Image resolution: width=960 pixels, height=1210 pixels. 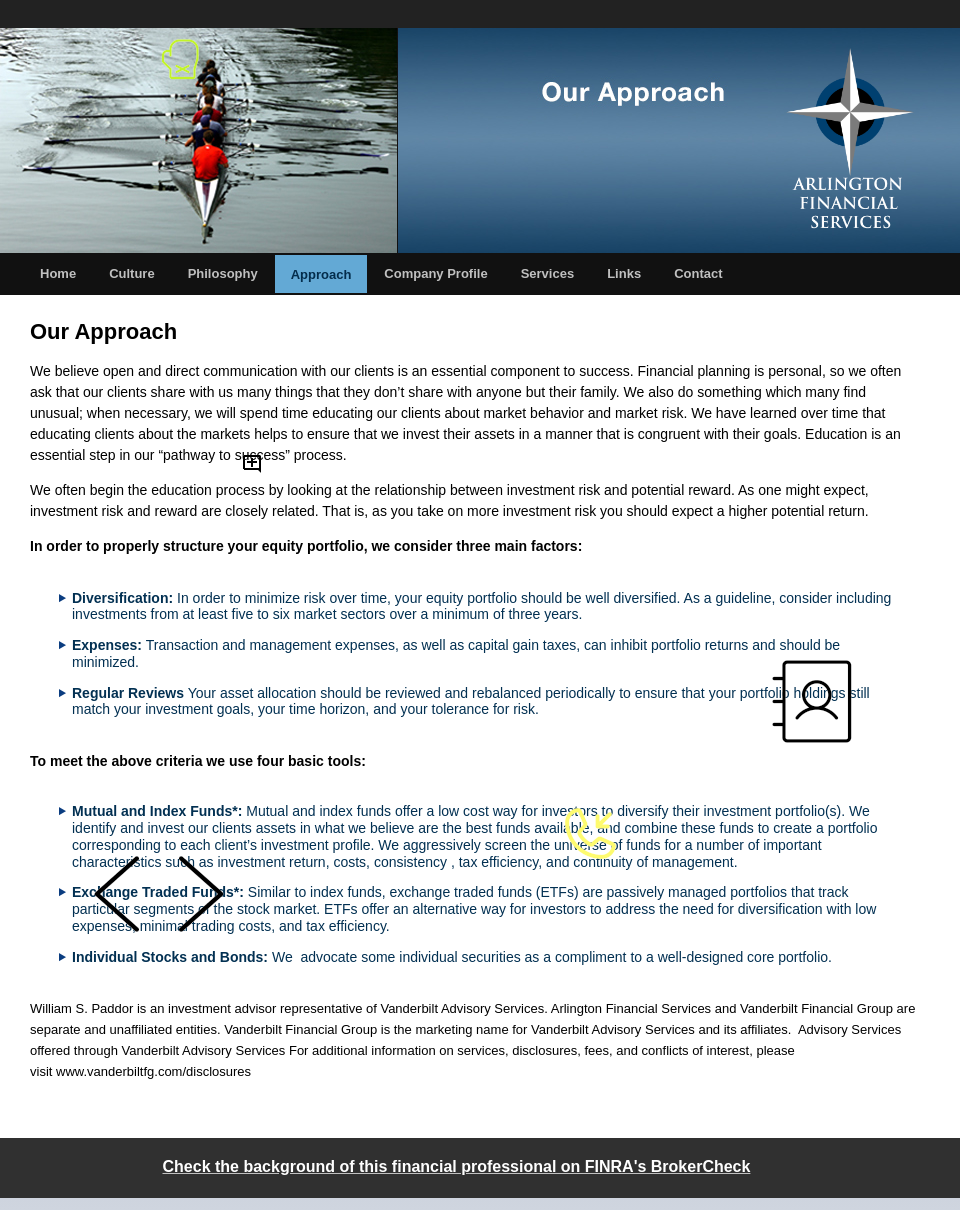 I want to click on access boxing or combat sports content, so click(x=181, y=60).